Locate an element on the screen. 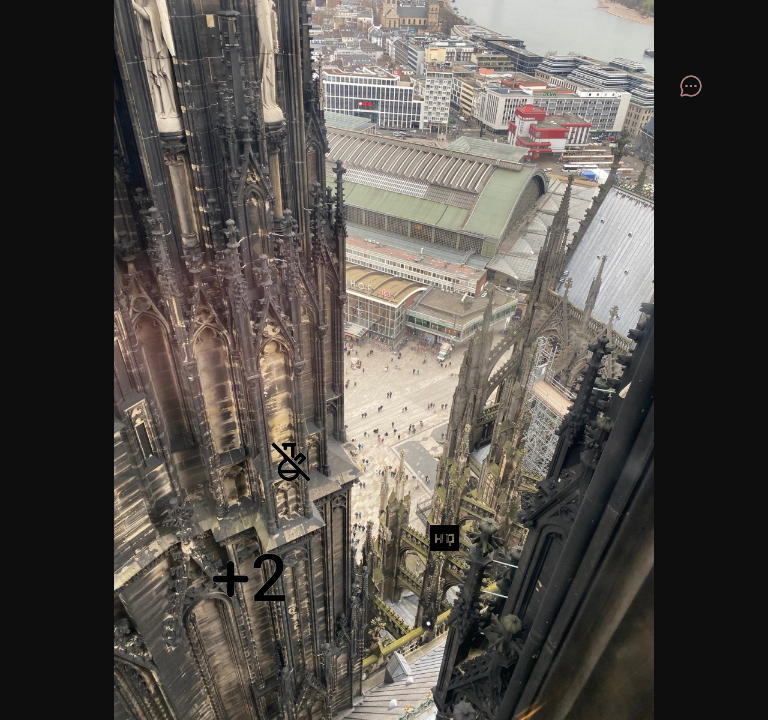 The width and height of the screenshot is (768, 720). switch to high quality playback is located at coordinates (444, 538).